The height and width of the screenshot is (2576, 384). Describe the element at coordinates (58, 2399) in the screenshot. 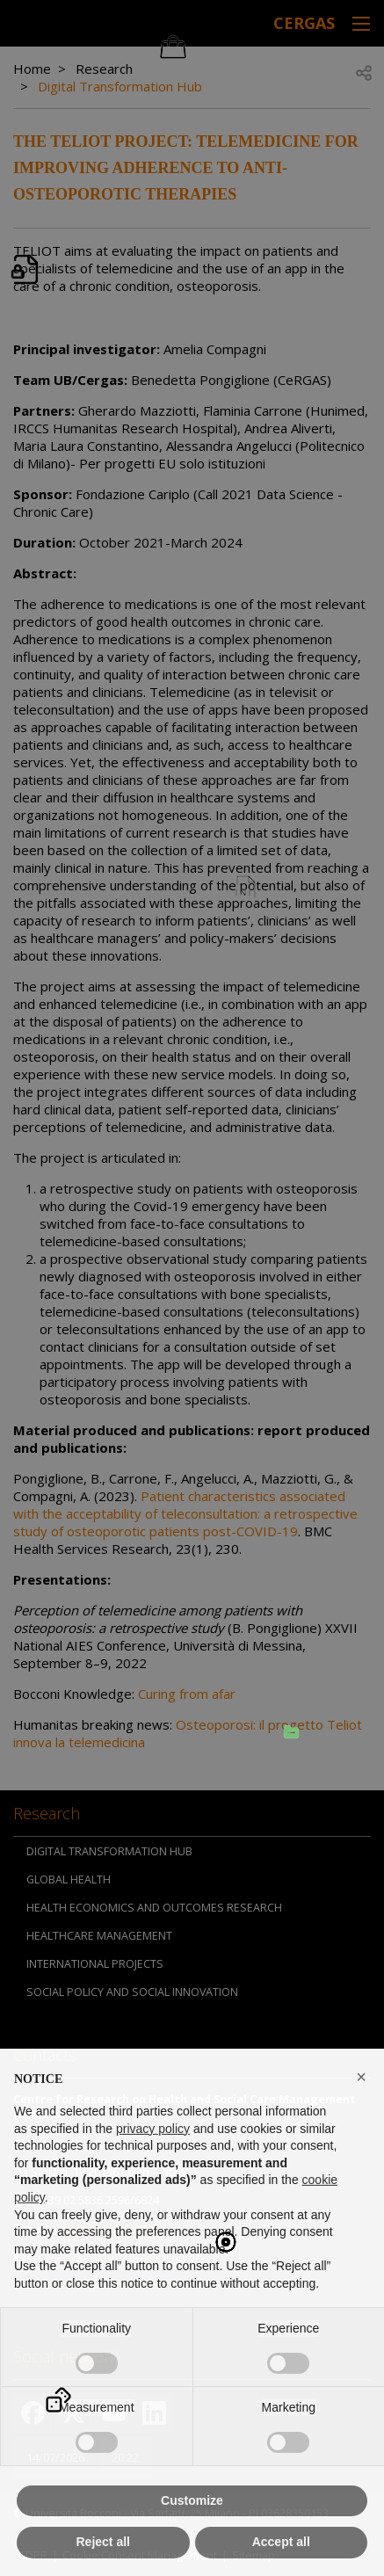

I see `randomize or shuffle content` at that location.